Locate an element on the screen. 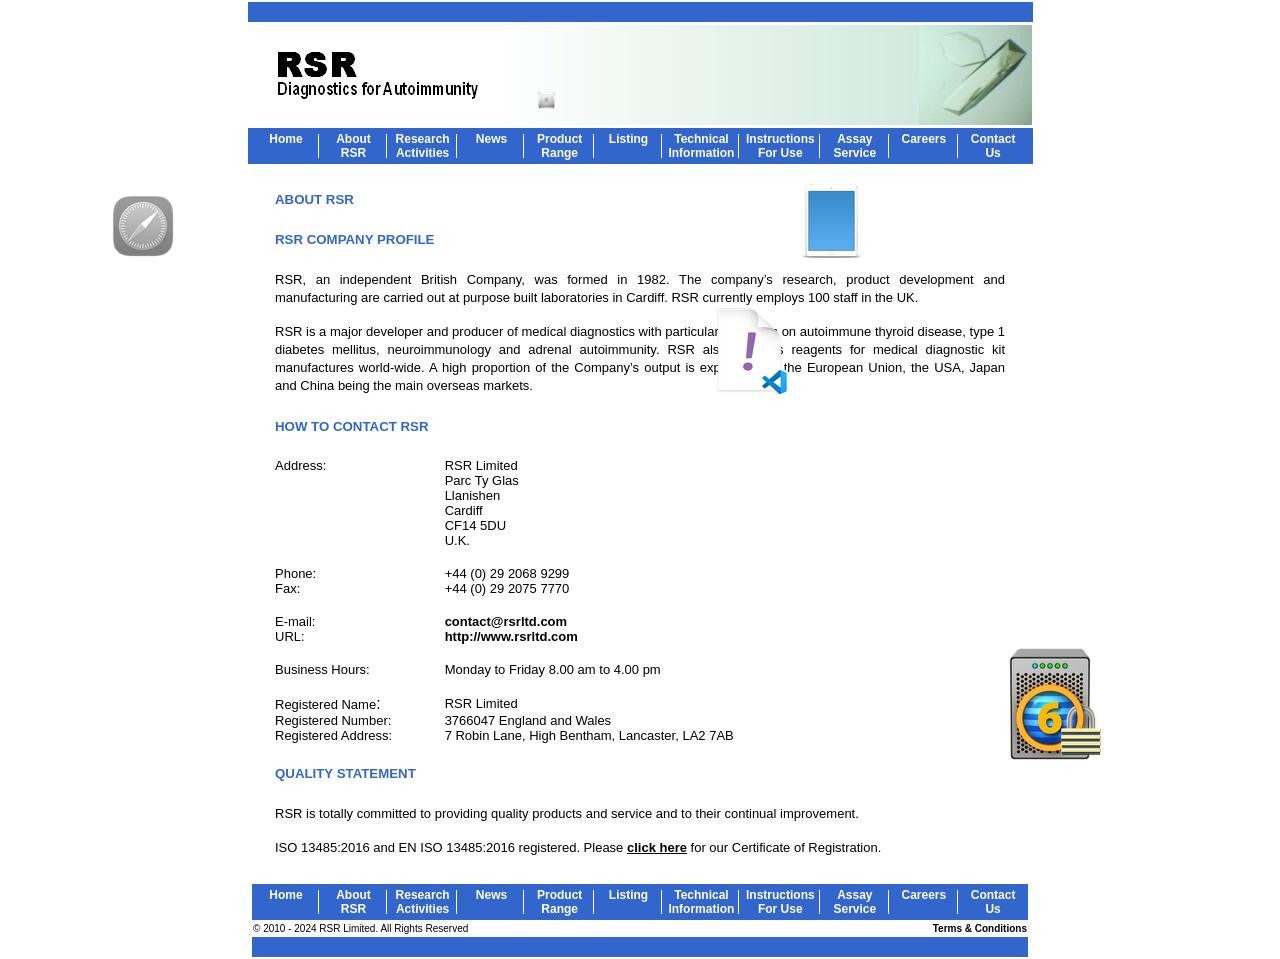 The image size is (1280, 959). iPad with cellular connectivity is located at coordinates (831, 220).